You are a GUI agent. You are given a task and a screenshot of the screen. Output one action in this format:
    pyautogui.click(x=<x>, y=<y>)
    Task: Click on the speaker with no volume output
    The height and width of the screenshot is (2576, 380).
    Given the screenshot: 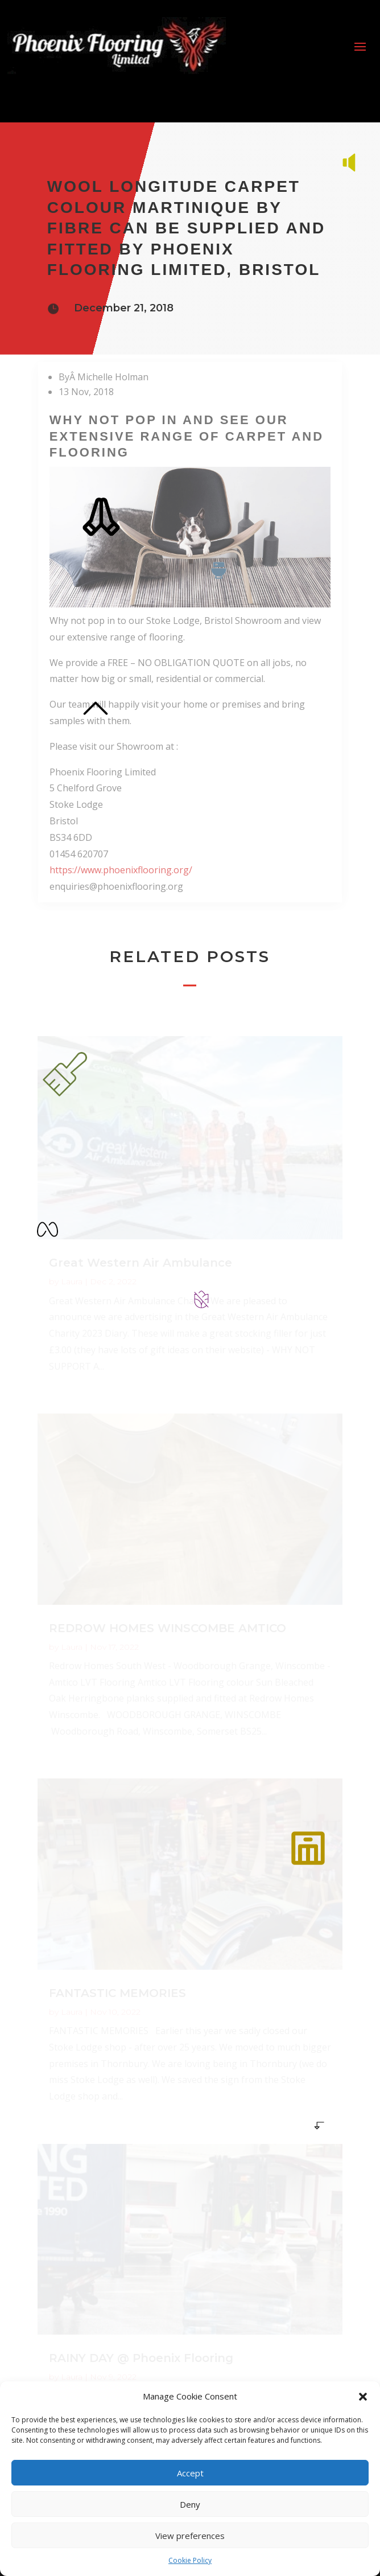 What is the action you would take?
    pyautogui.click(x=352, y=162)
    